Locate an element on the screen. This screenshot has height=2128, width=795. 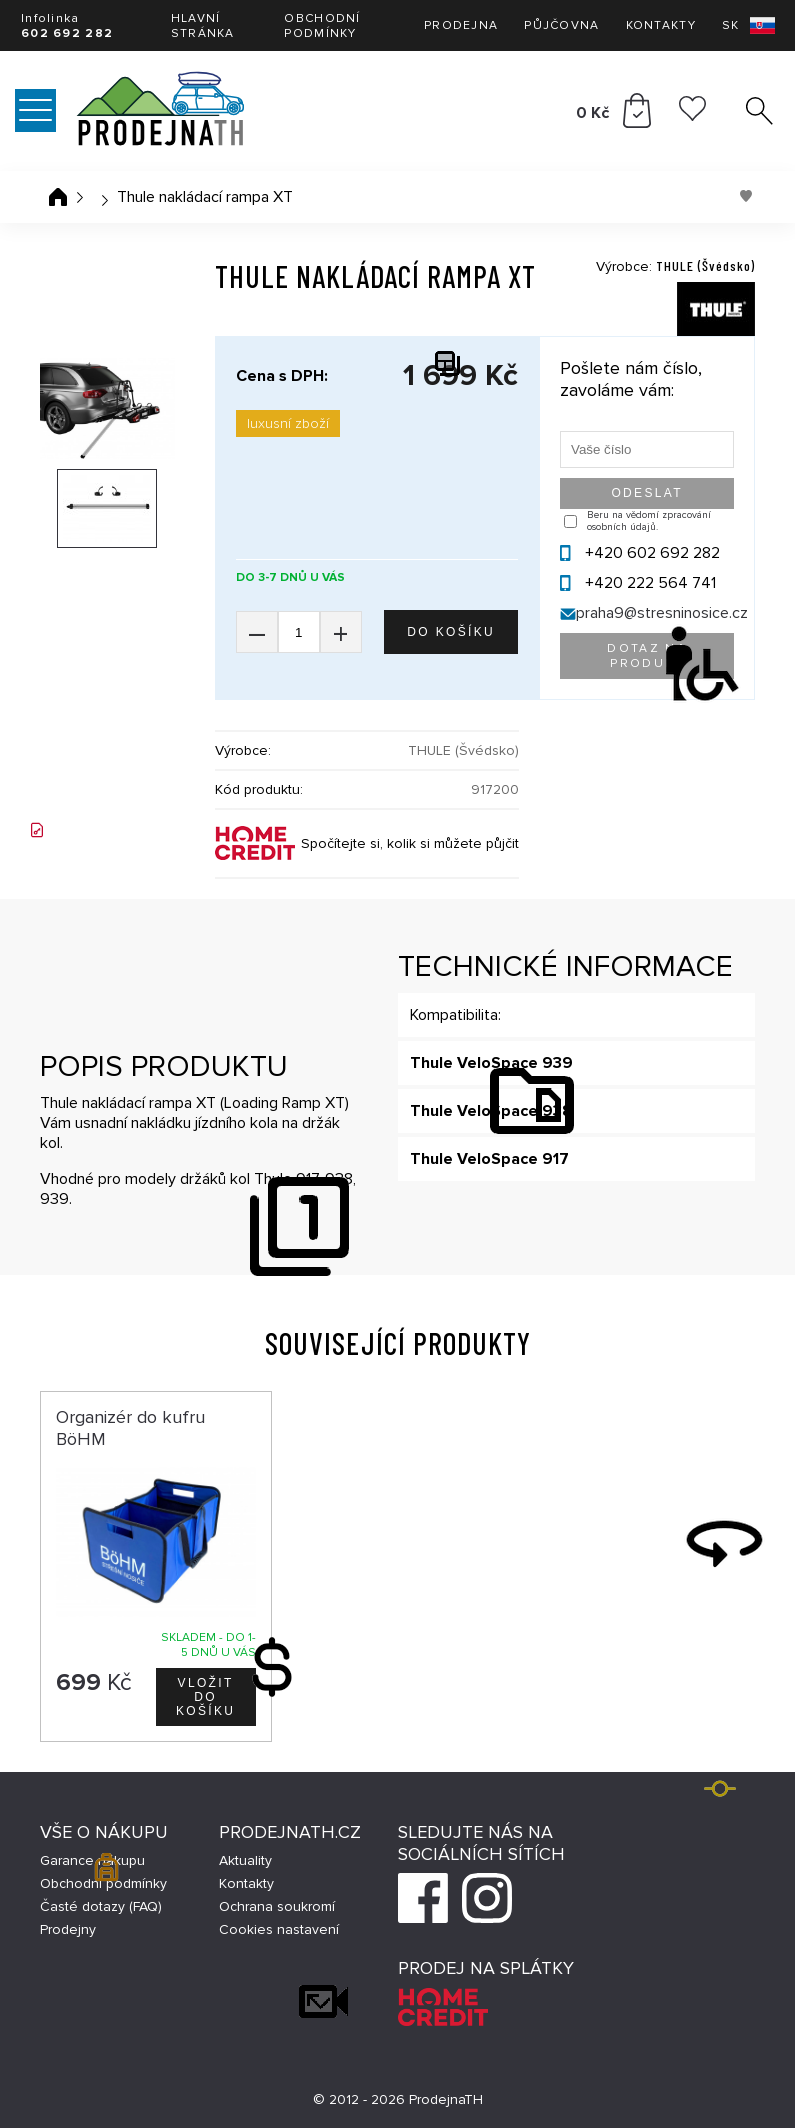
indicates a missed video call is located at coordinates (323, 2001).